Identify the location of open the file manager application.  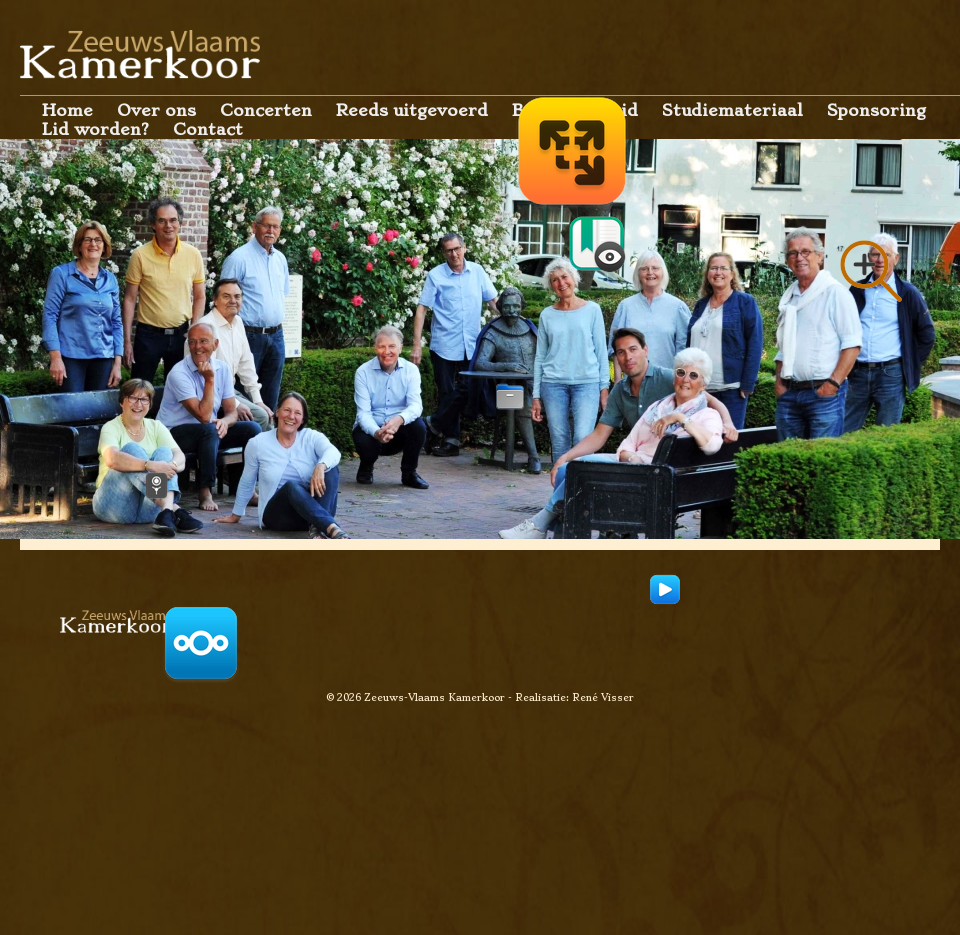
(510, 396).